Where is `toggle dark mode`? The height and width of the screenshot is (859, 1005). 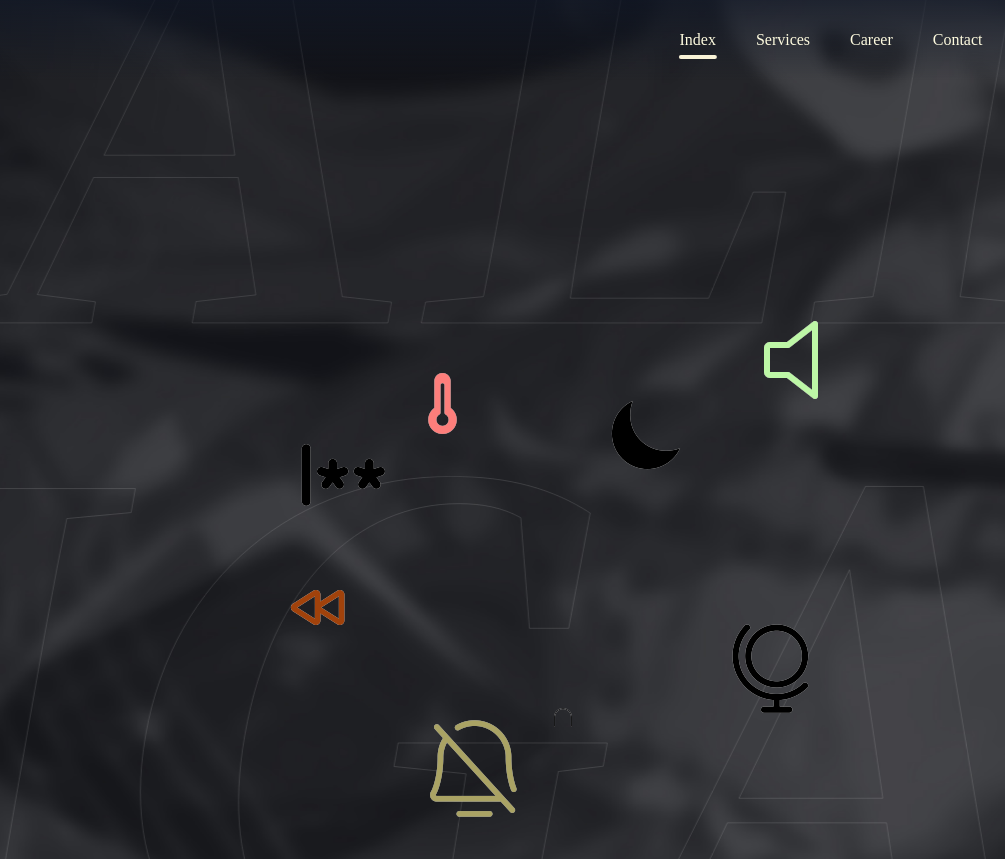
toggle dark mode is located at coordinates (646, 435).